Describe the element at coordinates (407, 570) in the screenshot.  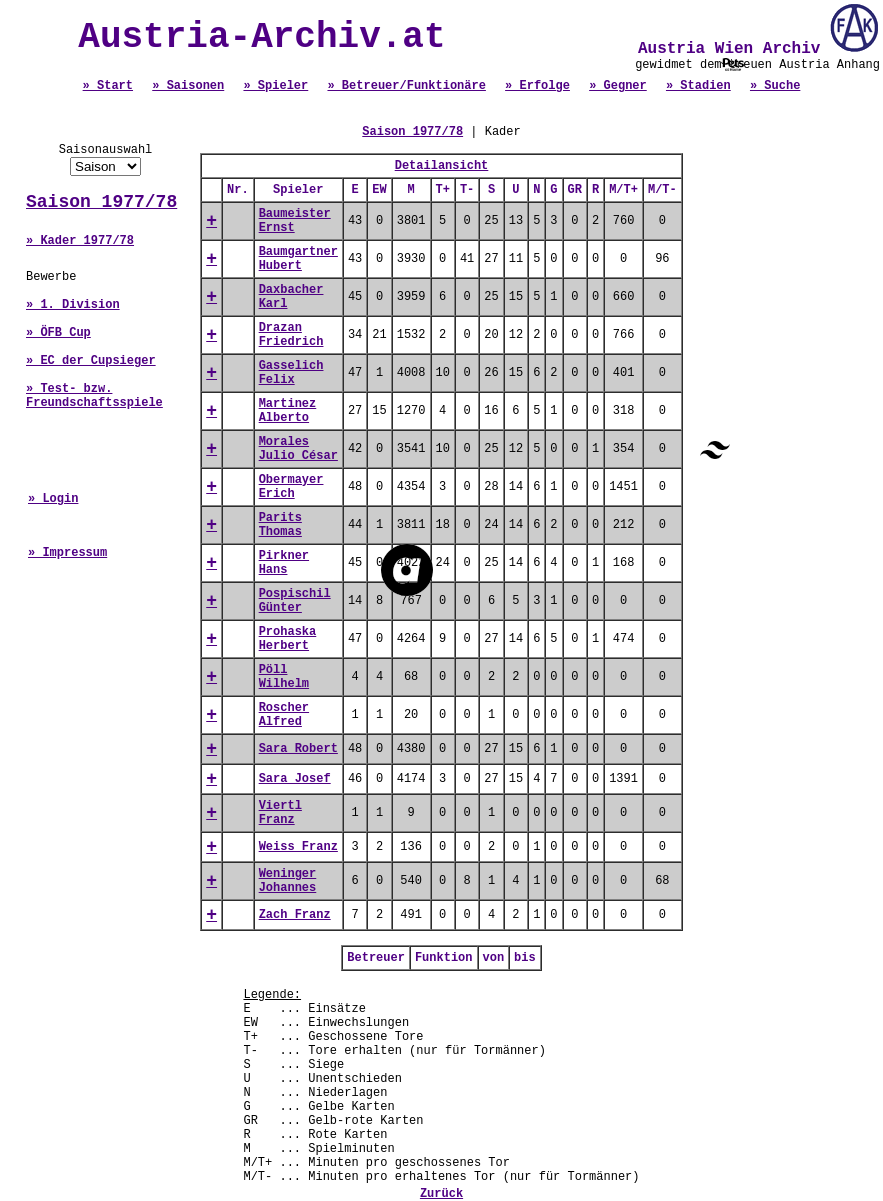
I see `open the AirAsia app` at that location.